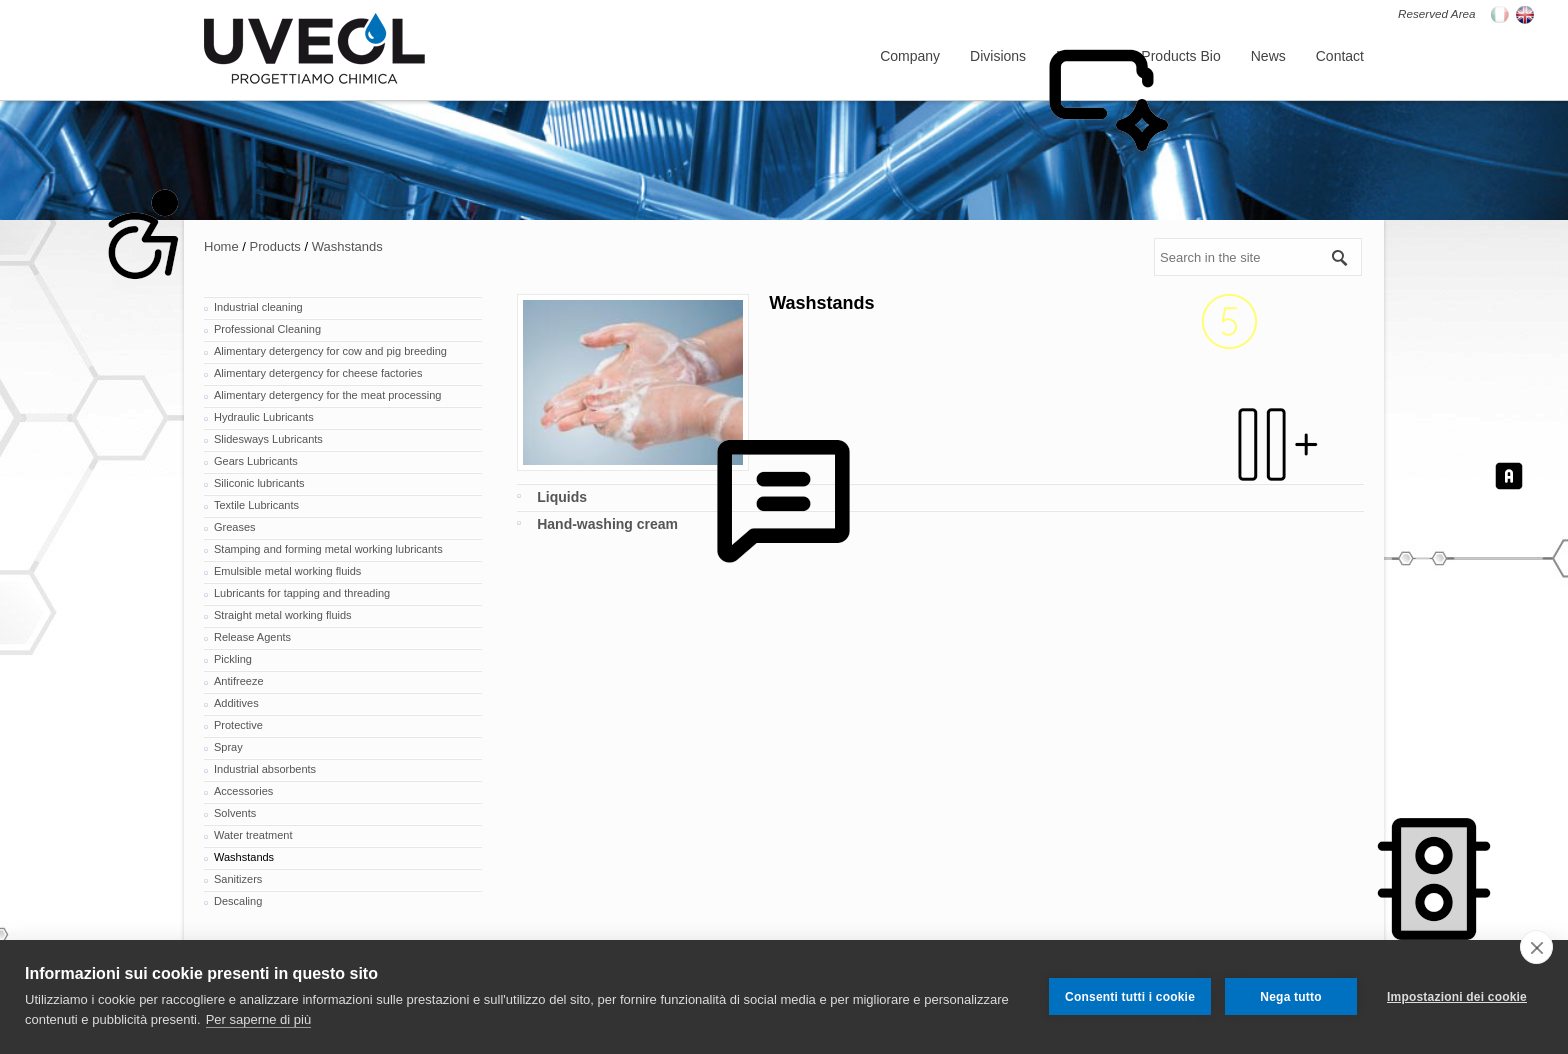 This screenshot has height=1054, width=1568. Describe the element at coordinates (145, 236) in the screenshot. I see `indicates wheelchair accessible facilities` at that location.